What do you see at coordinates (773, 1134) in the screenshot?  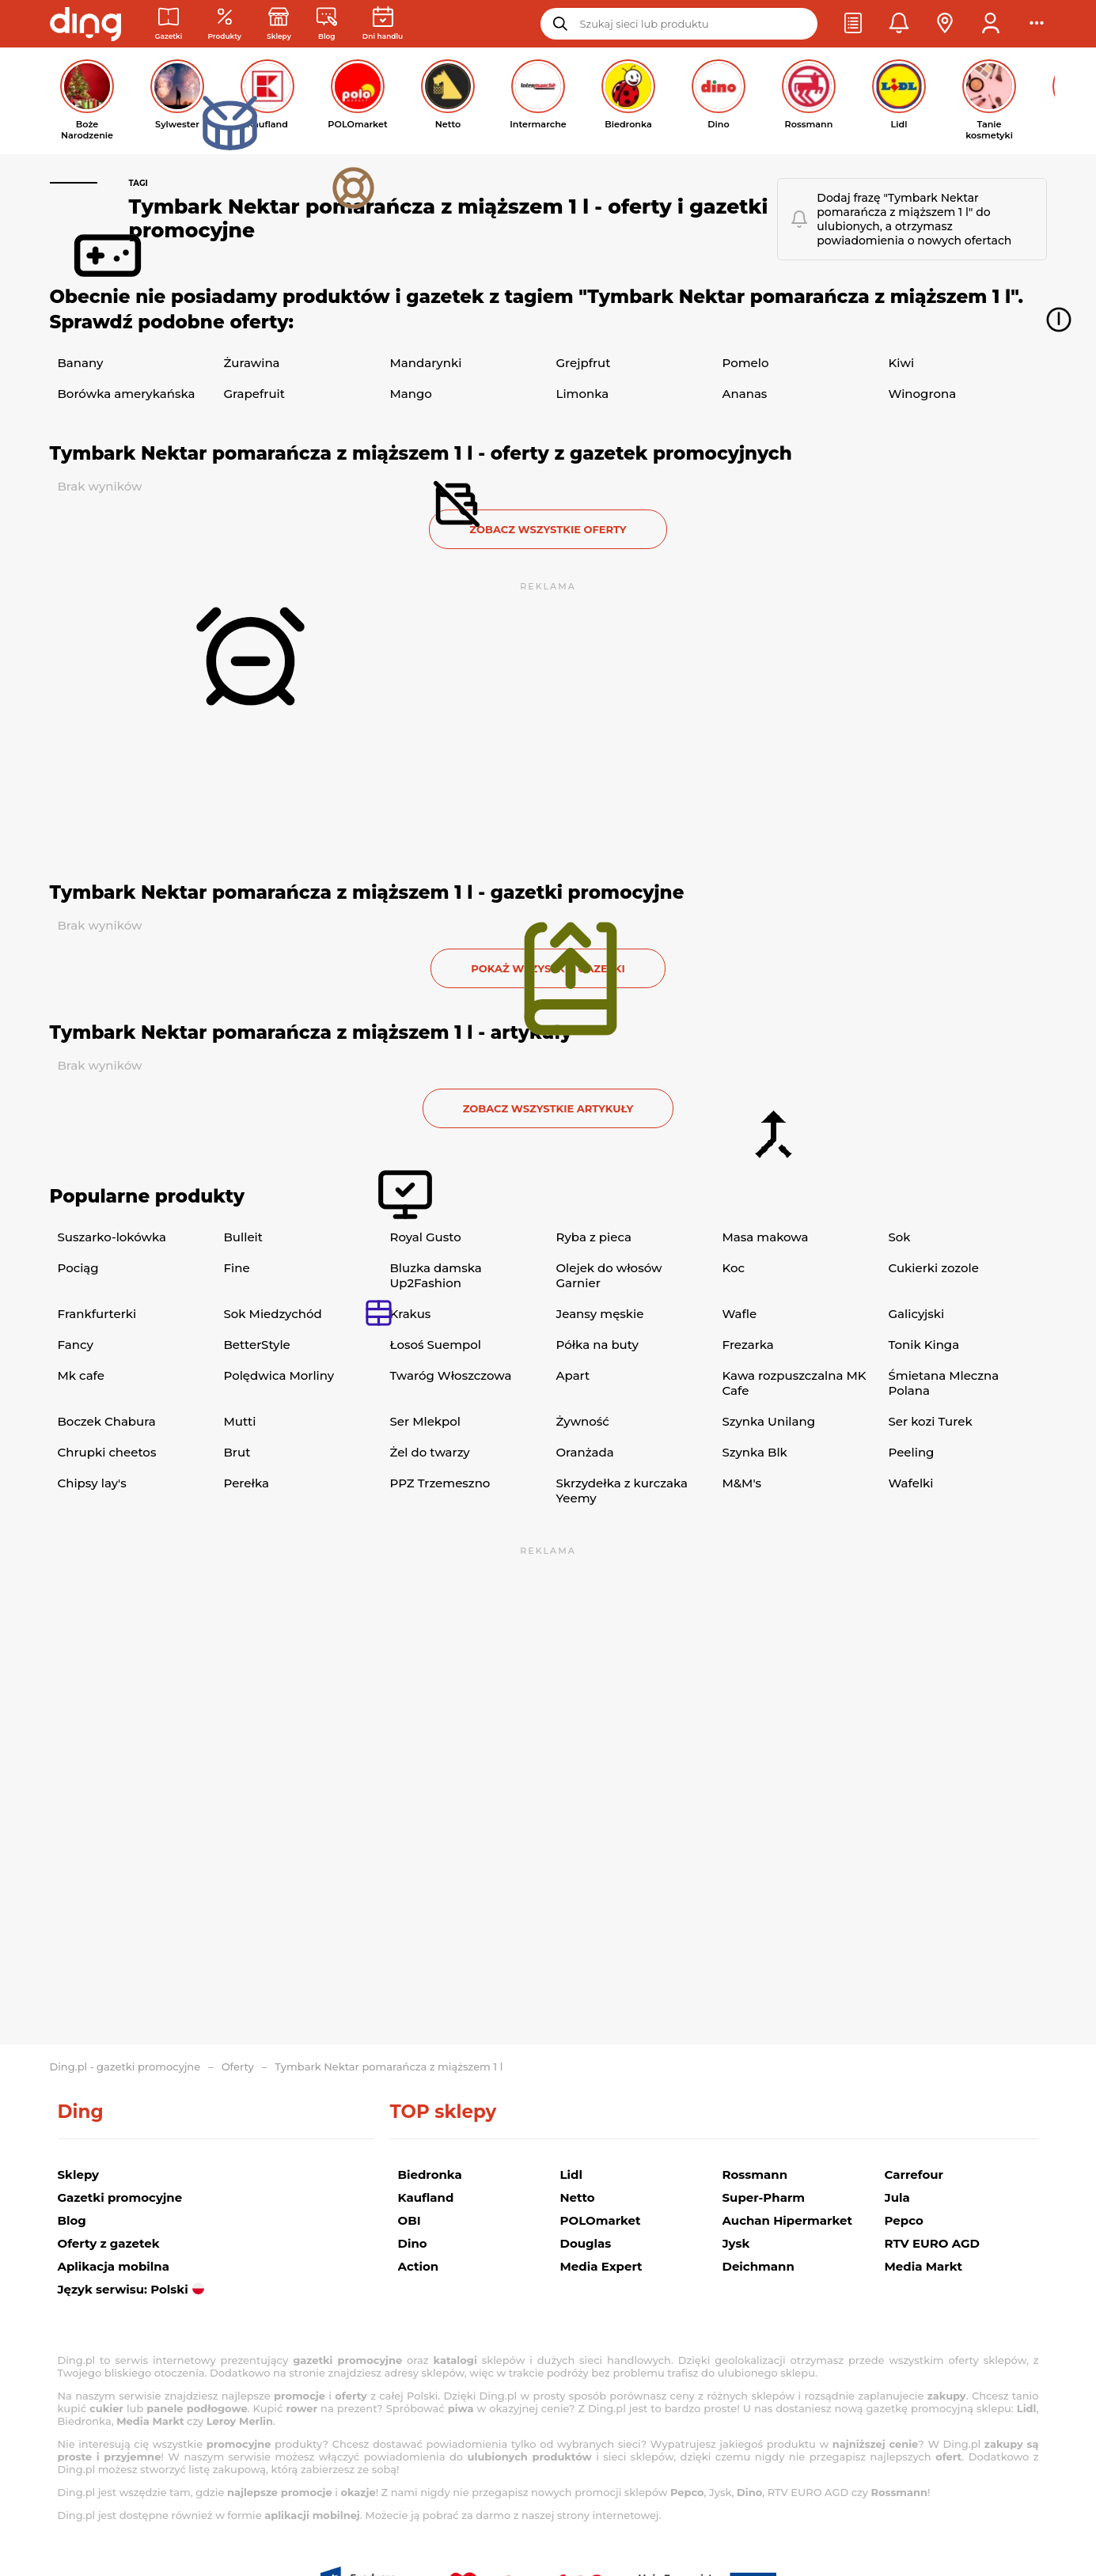 I see `merge two active calls into a conference call` at bounding box center [773, 1134].